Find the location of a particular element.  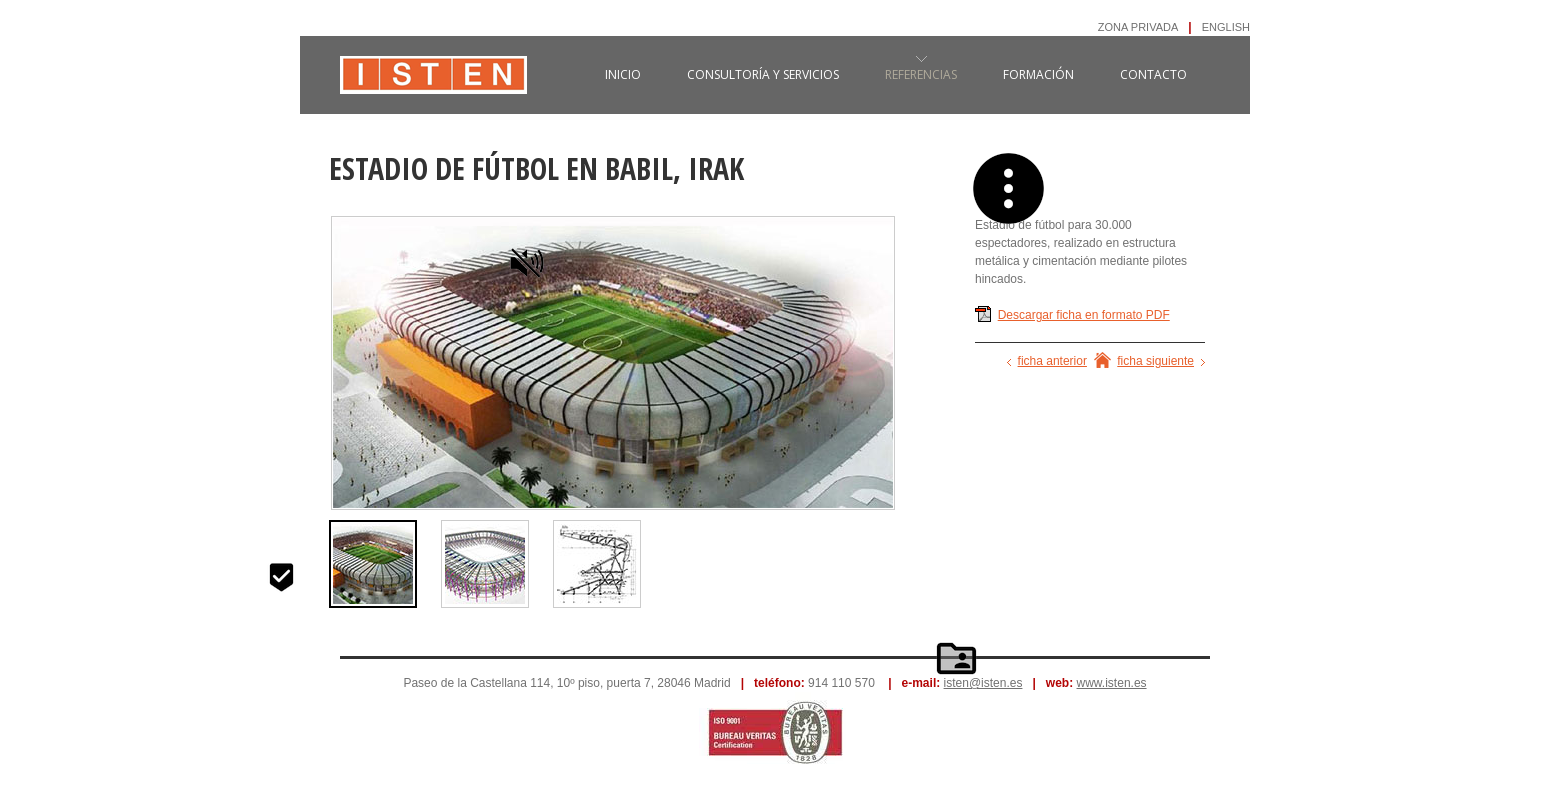

access shared folder contents is located at coordinates (956, 658).